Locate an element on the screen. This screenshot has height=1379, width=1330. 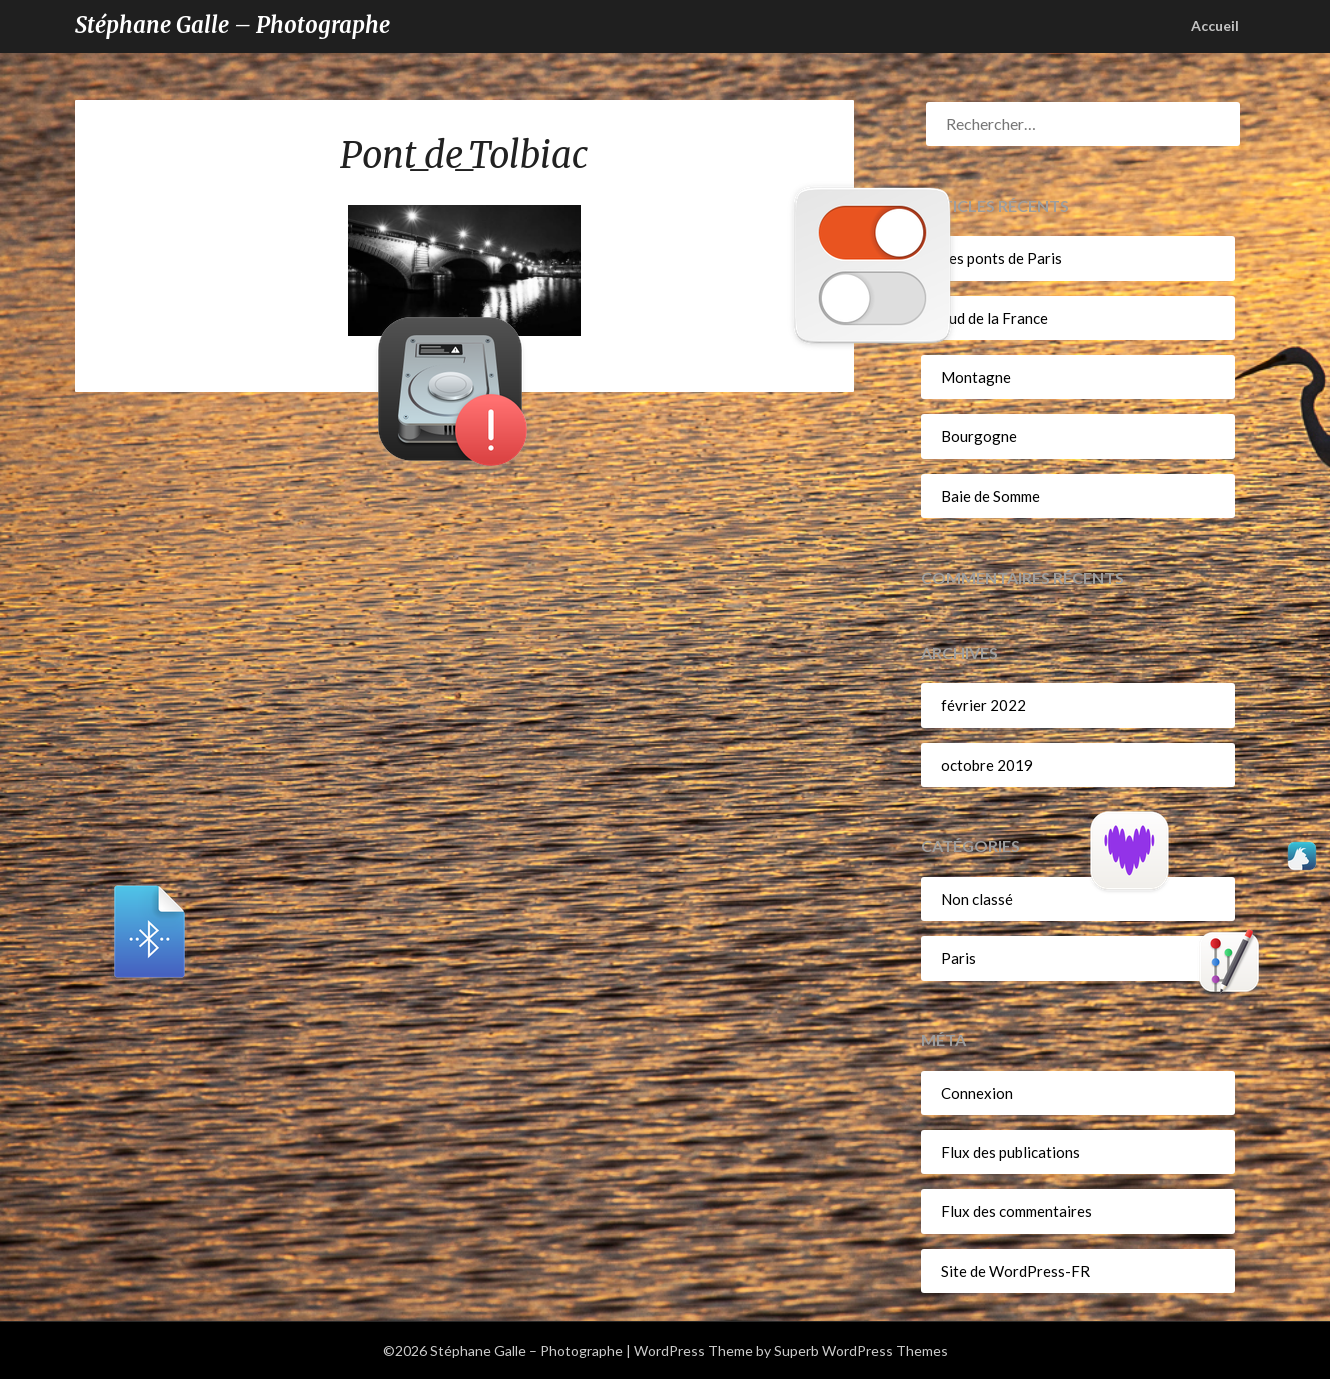
open unity tweak tool settings is located at coordinates (872, 265).